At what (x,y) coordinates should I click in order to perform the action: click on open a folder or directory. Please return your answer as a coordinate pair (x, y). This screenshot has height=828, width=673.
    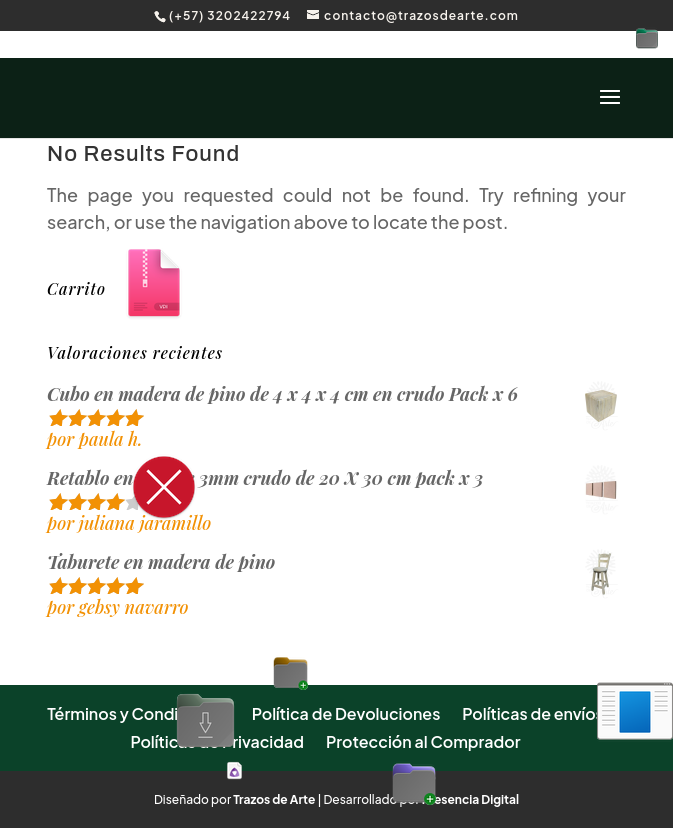
    Looking at the image, I should click on (647, 38).